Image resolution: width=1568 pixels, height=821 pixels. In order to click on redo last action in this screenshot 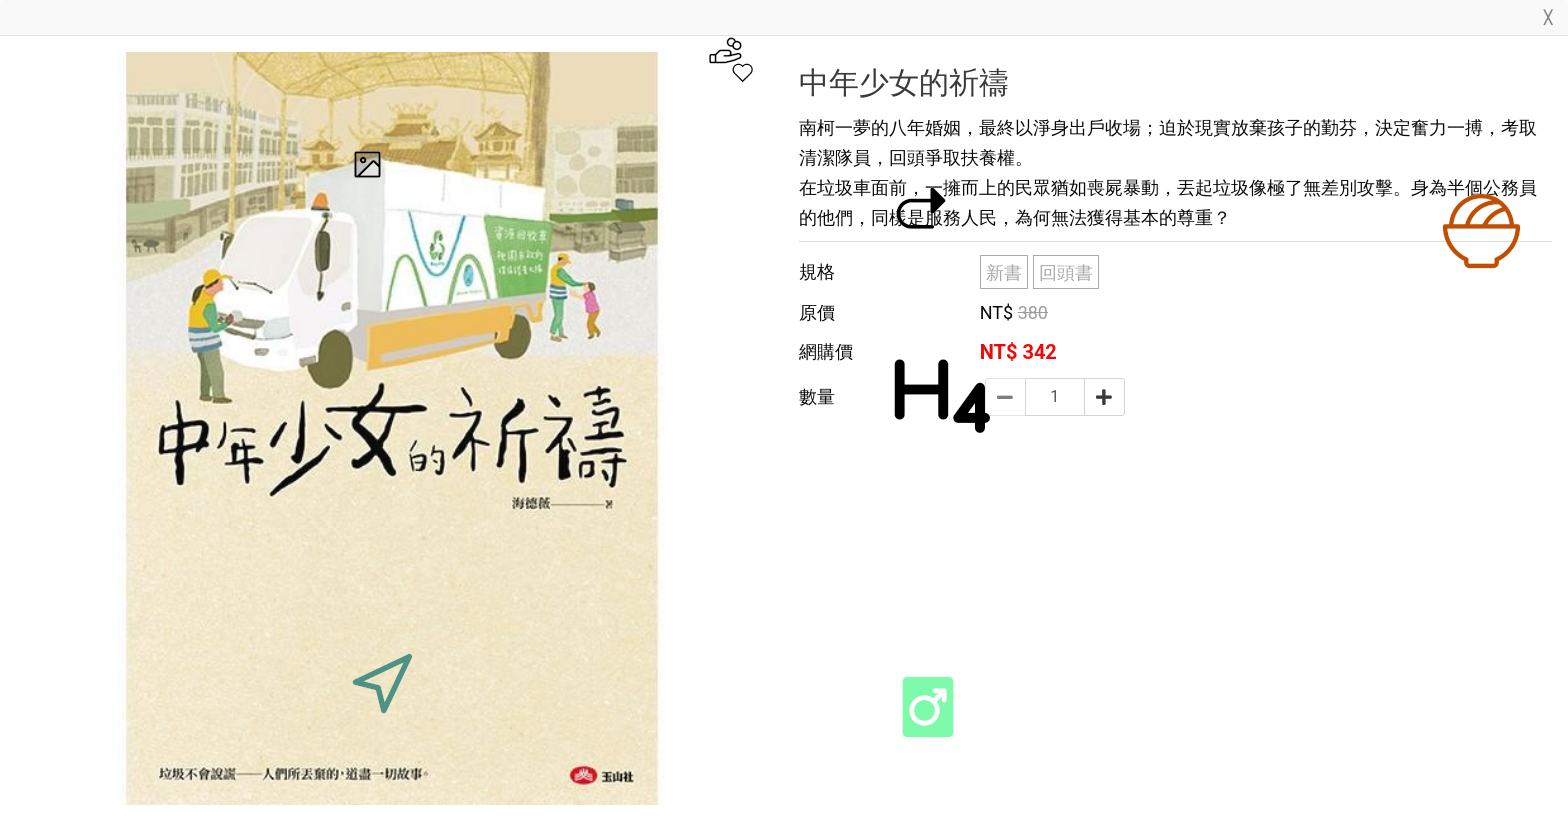, I will do `click(921, 210)`.